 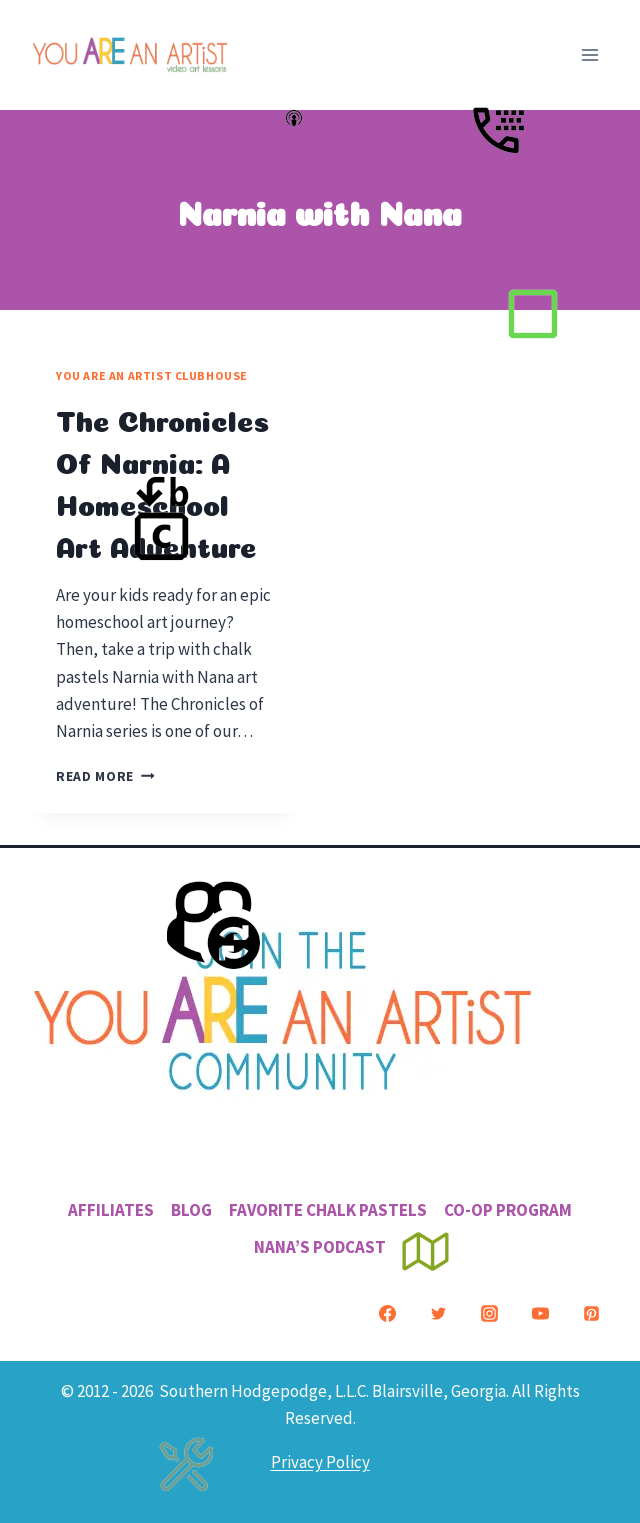 I want to click on copilot is processing your request, so click(x=213, y=922).